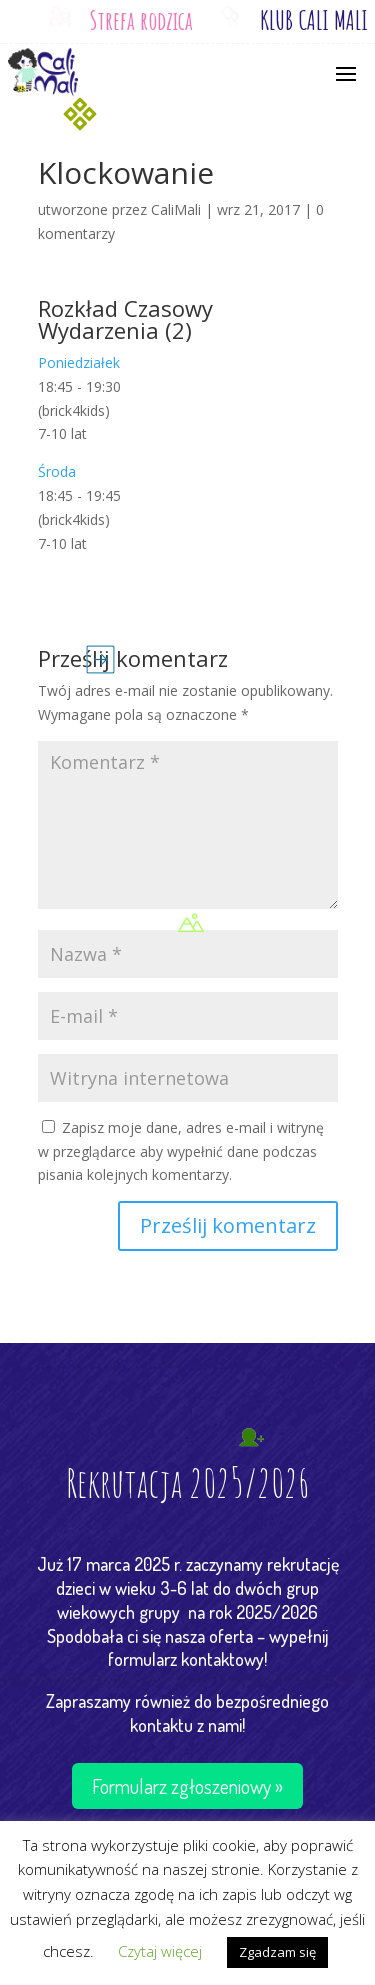 This screenshot has width=375, height=1985. What do you see at coordinates (100, 659) in the screenshot?
I see `navigate to the next item or screen` at bounding box center [100, 659].